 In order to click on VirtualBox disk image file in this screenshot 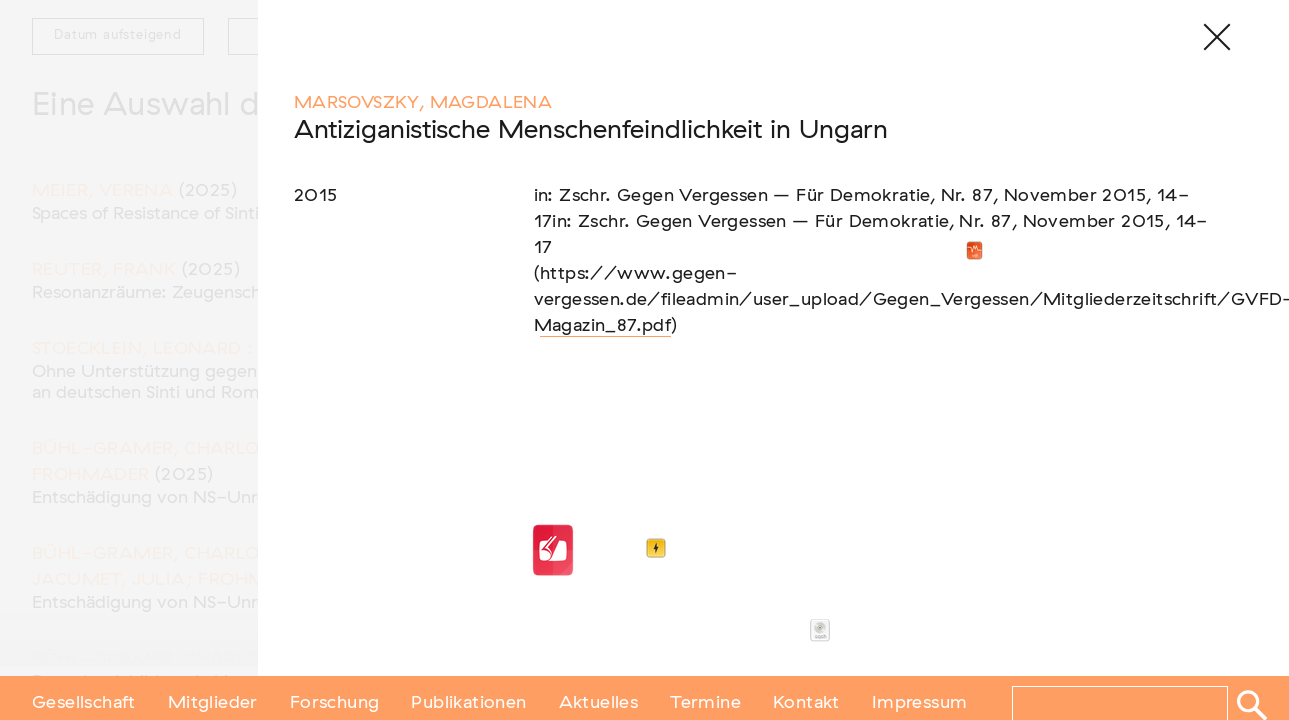, I will do `click(974, 250)`.